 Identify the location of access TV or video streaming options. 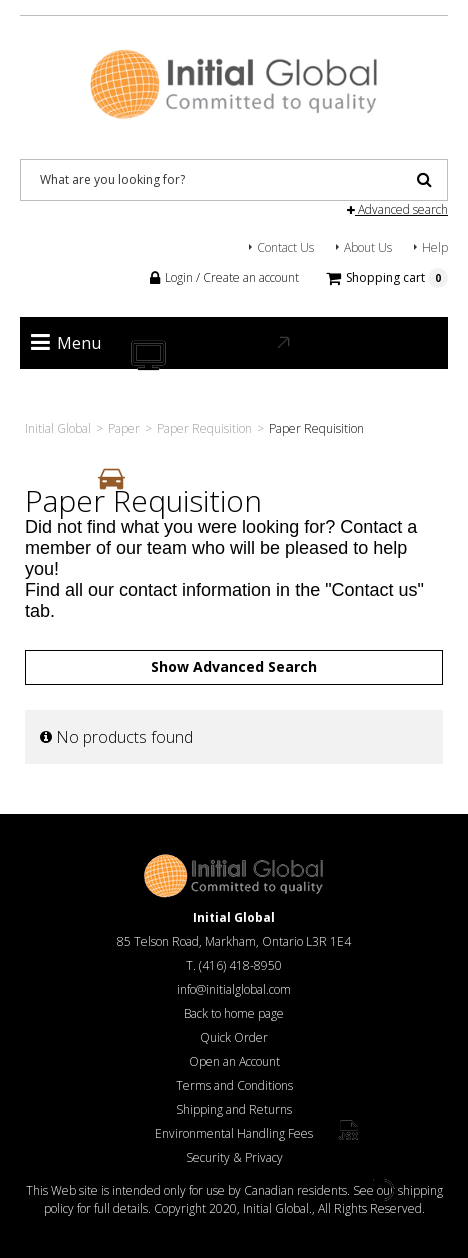
(148, 355).